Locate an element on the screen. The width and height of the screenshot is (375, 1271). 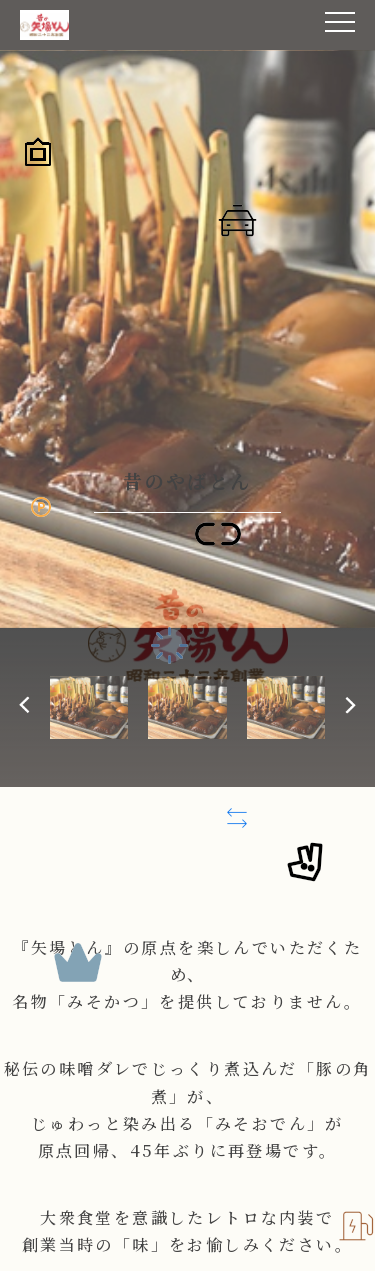
find nearby EV charging stations is located at coordinates (355, 1226).